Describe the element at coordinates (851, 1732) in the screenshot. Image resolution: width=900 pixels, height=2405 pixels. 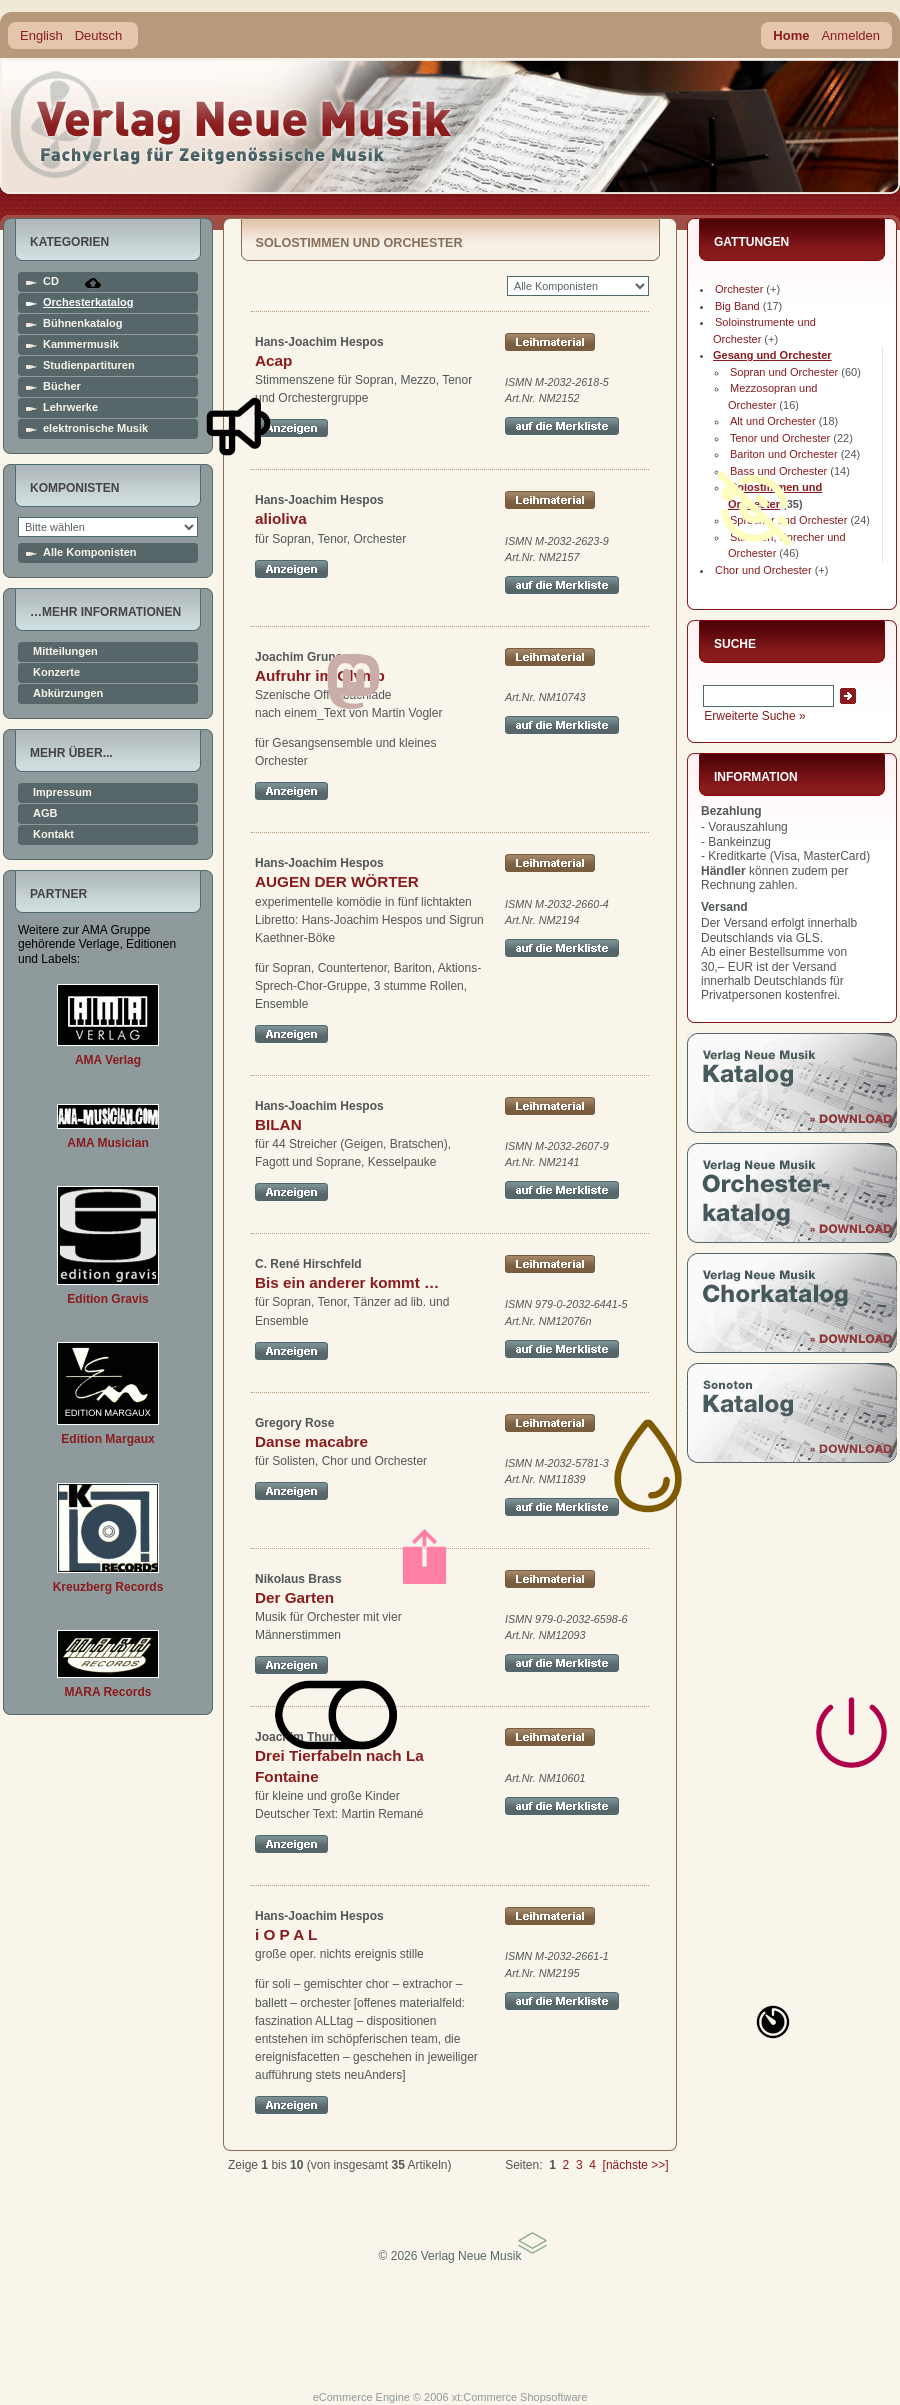
I see `turn off or shut down the device` at that location.